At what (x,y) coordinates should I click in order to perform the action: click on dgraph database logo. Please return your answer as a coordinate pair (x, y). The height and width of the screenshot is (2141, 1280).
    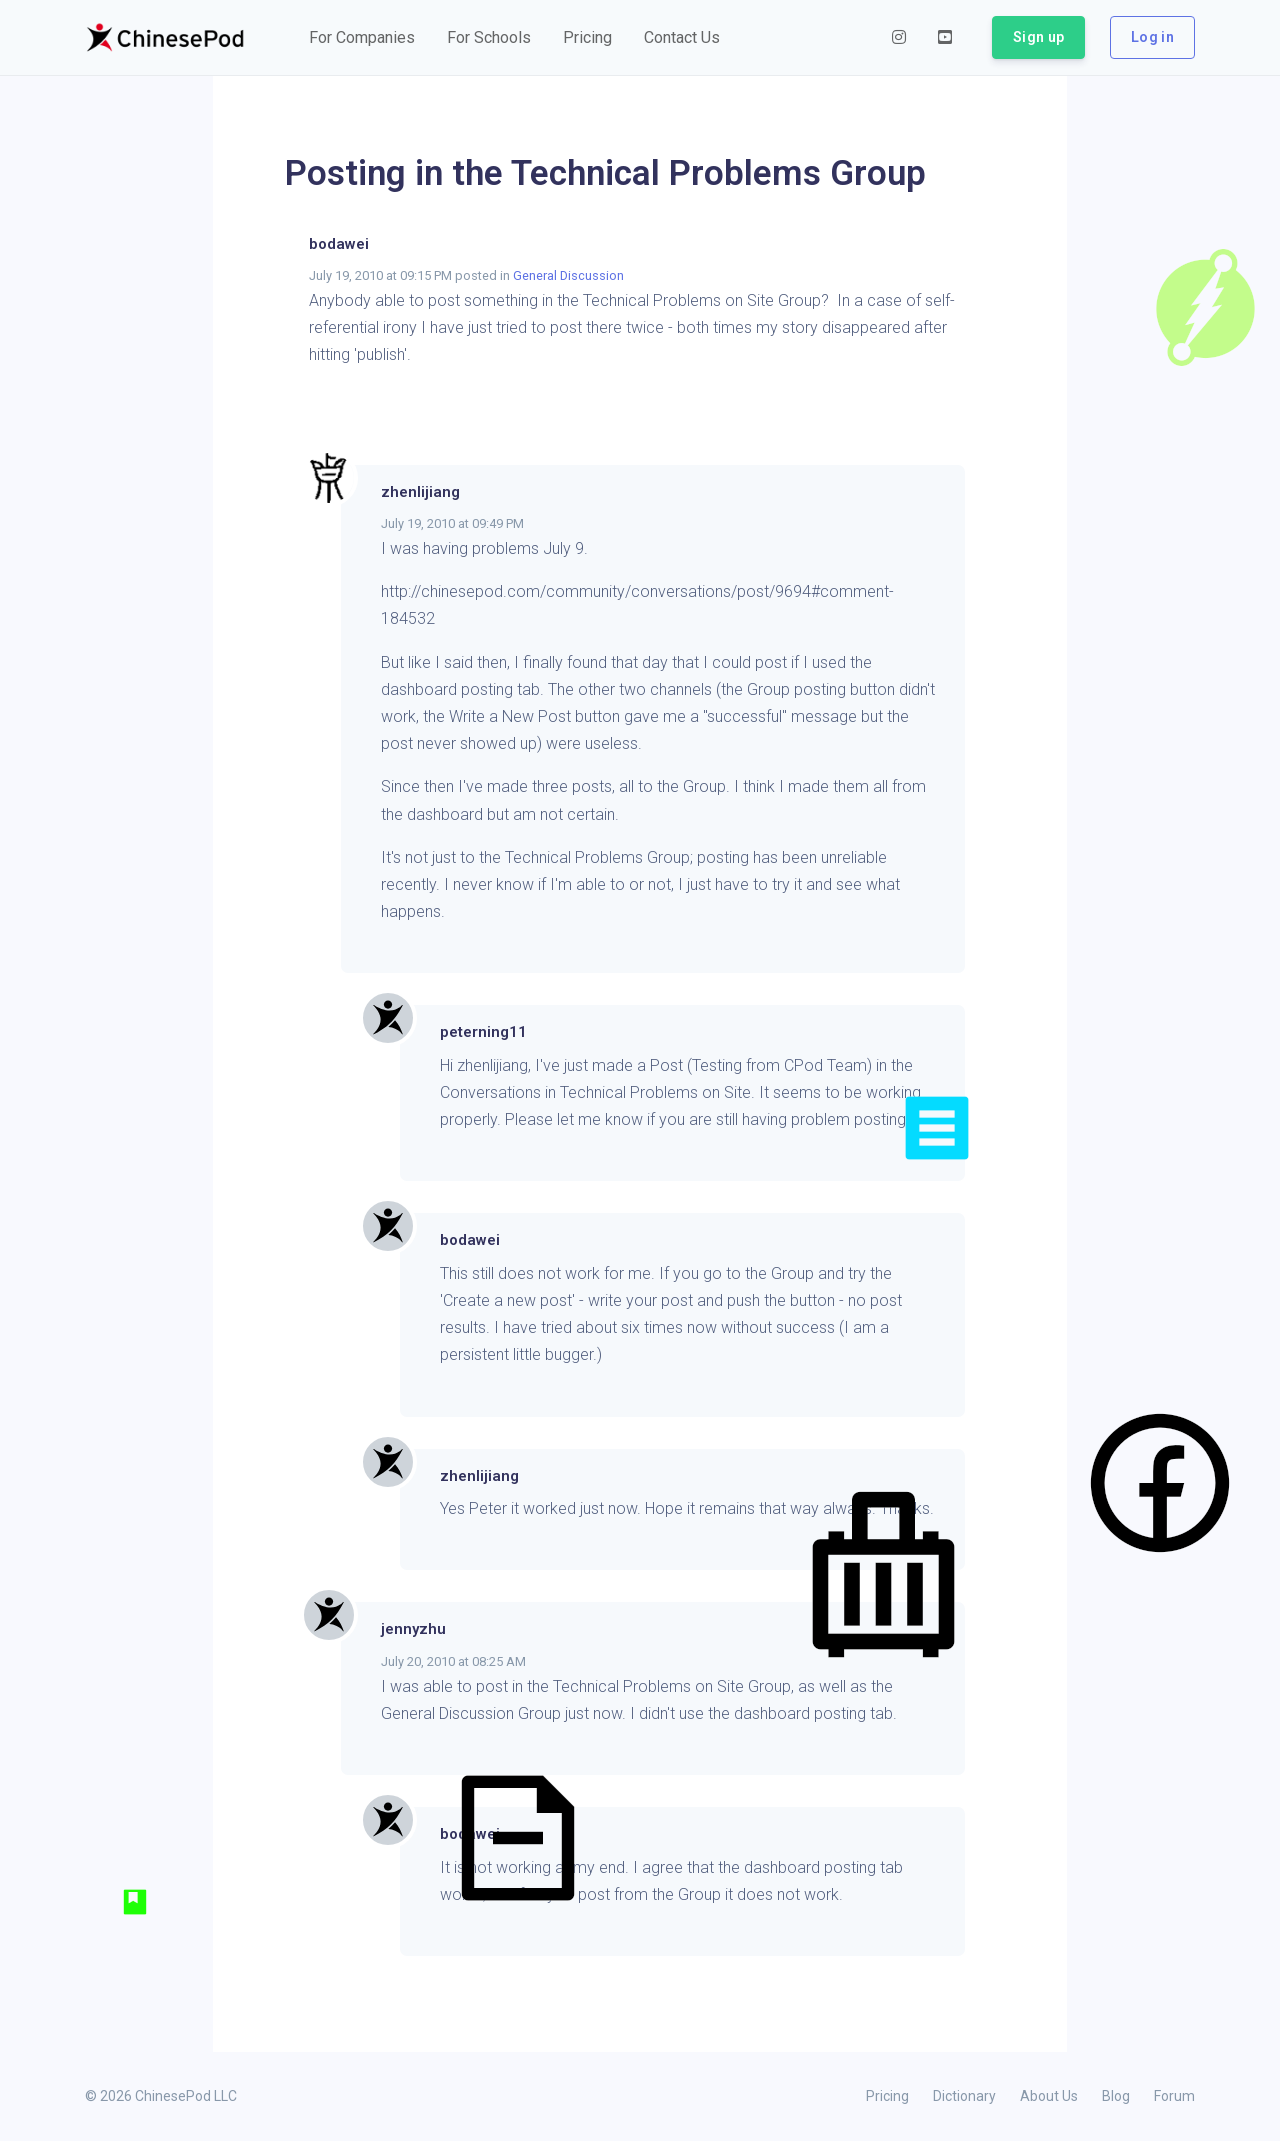
    Looking at the image, I should click on (1205, 307).